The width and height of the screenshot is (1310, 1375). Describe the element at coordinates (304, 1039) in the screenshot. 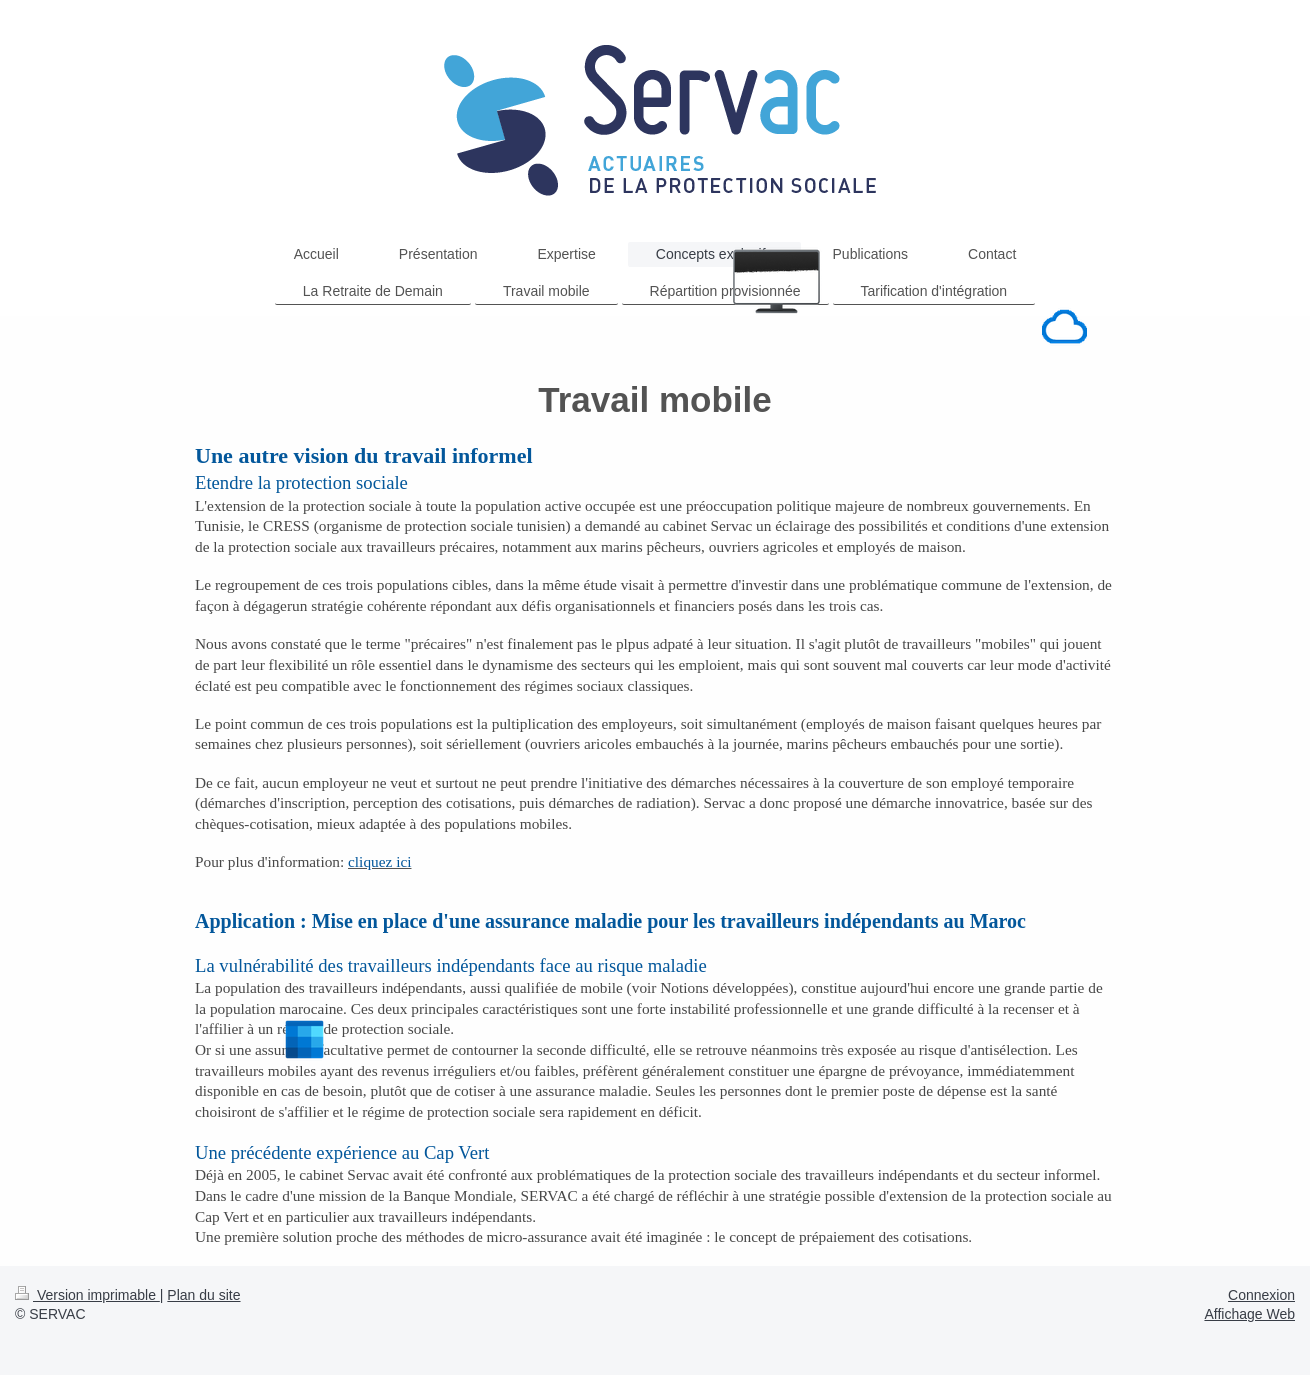

I see `open the calendar app` at that location.